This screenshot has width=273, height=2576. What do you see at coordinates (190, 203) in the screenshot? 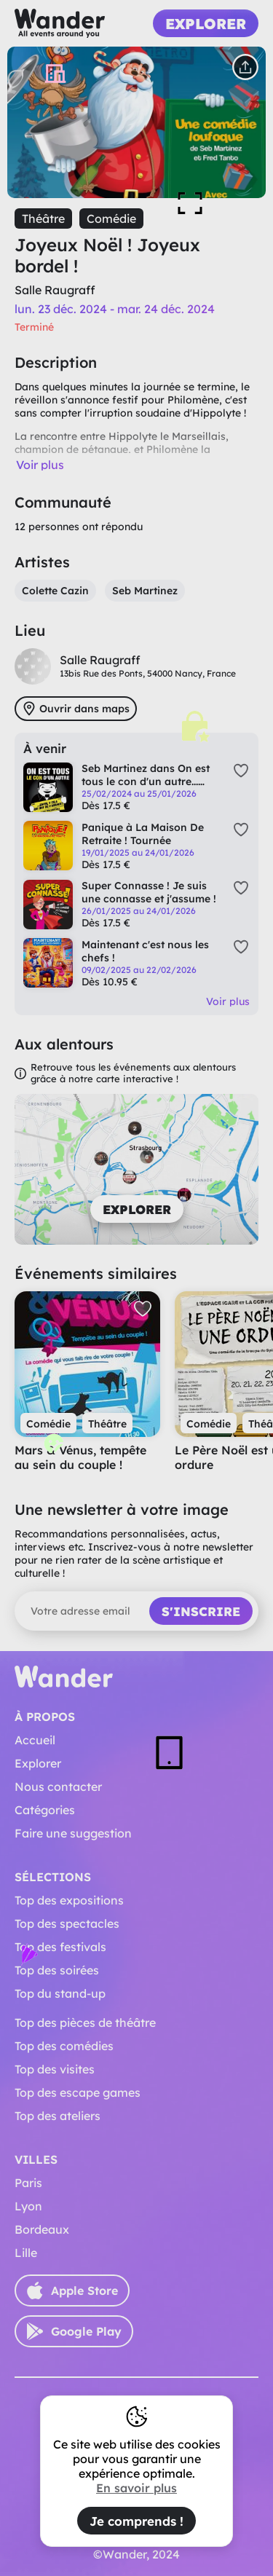
I see `enter fullscreen mode` at bounding box center [190, 203].